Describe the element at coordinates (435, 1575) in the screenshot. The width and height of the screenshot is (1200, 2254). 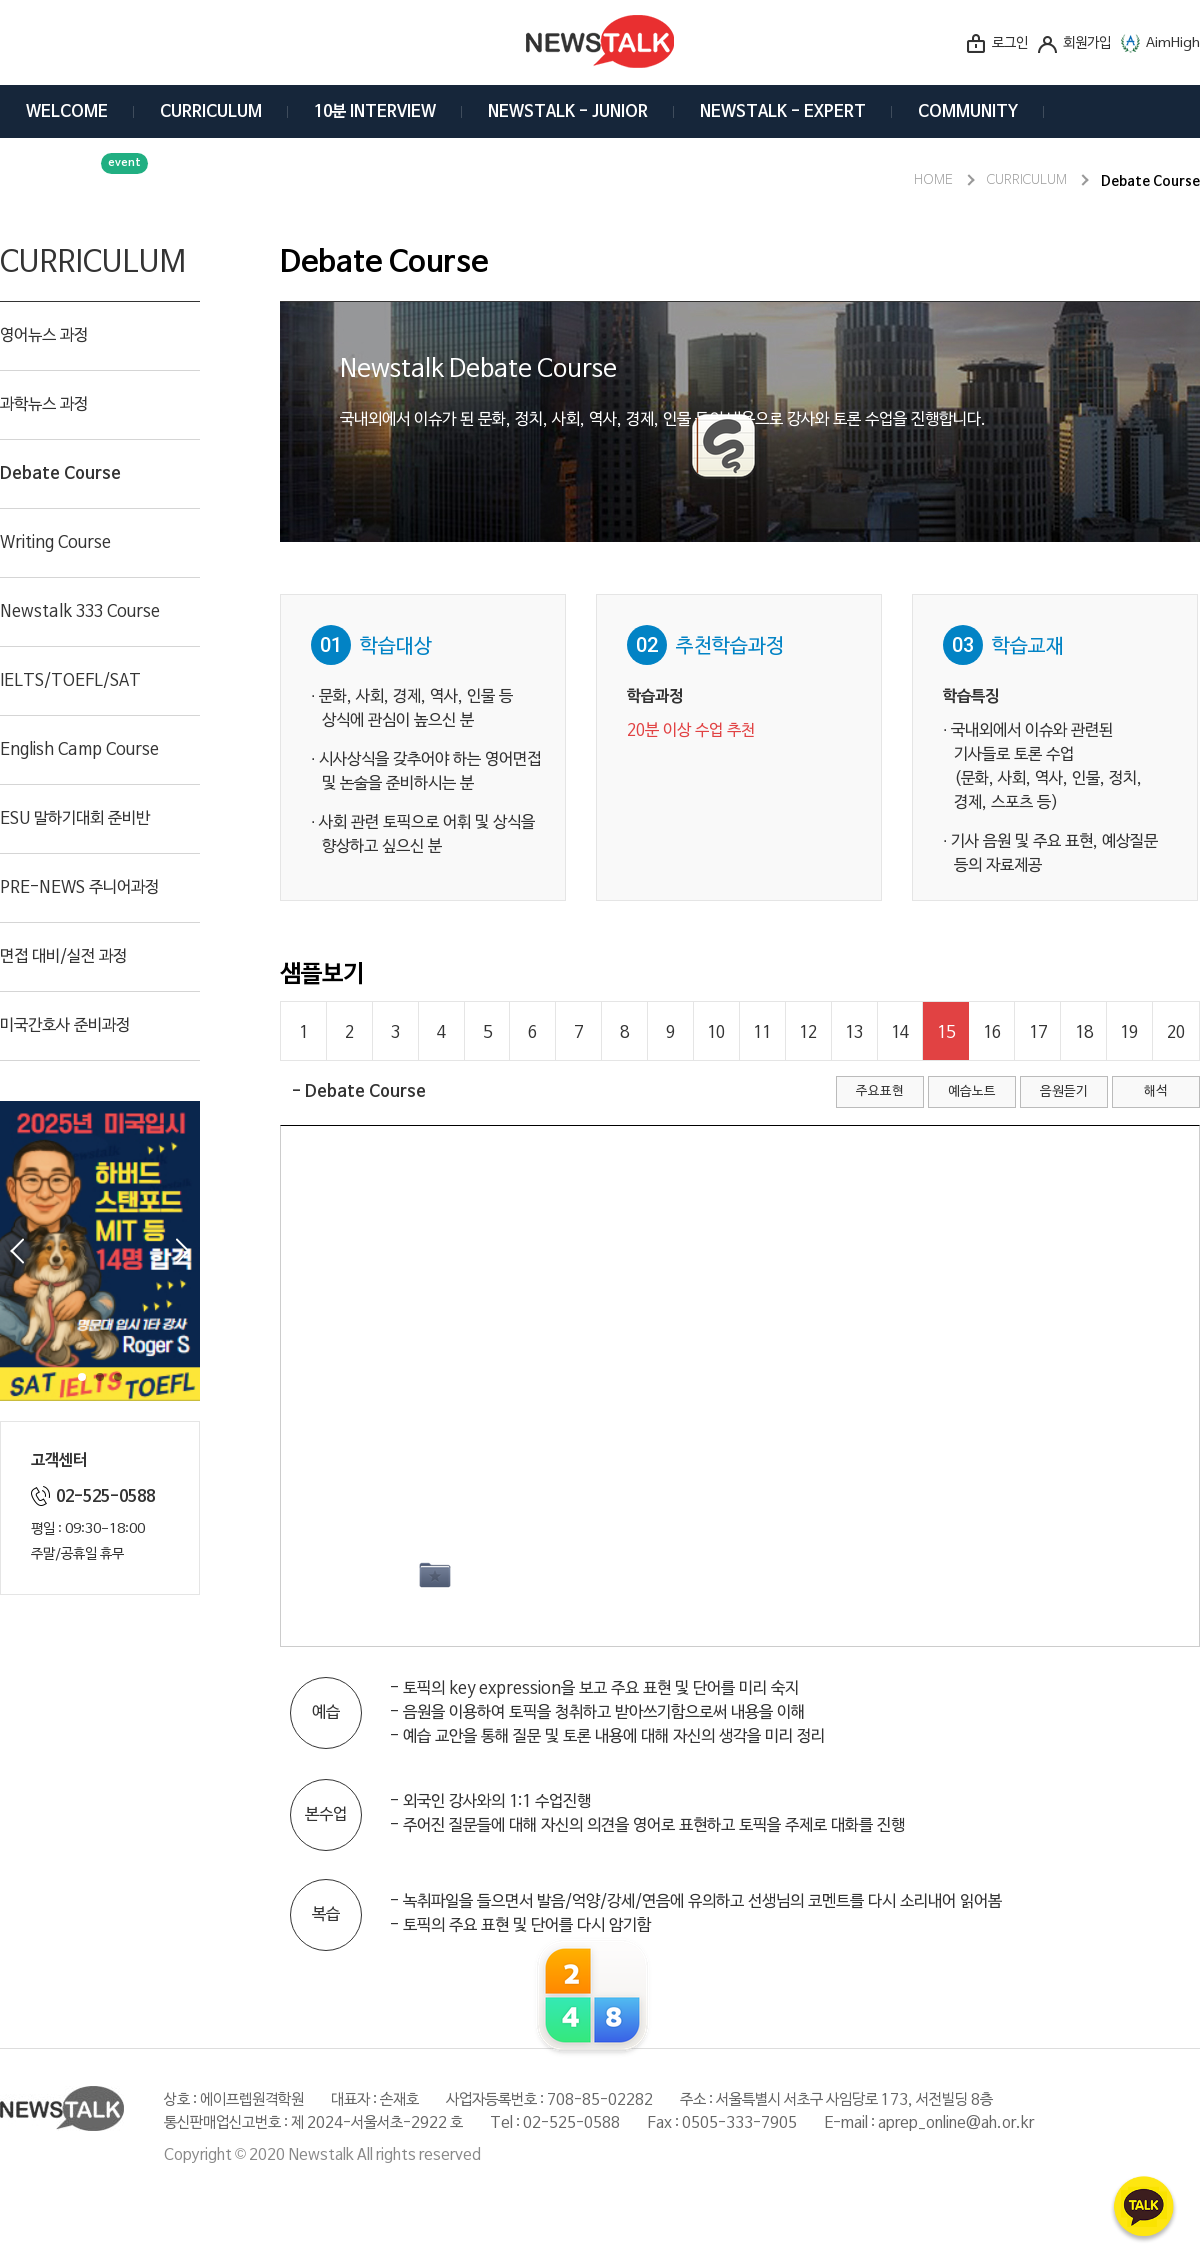
I see `open bookmarked or favorite files` at that location.